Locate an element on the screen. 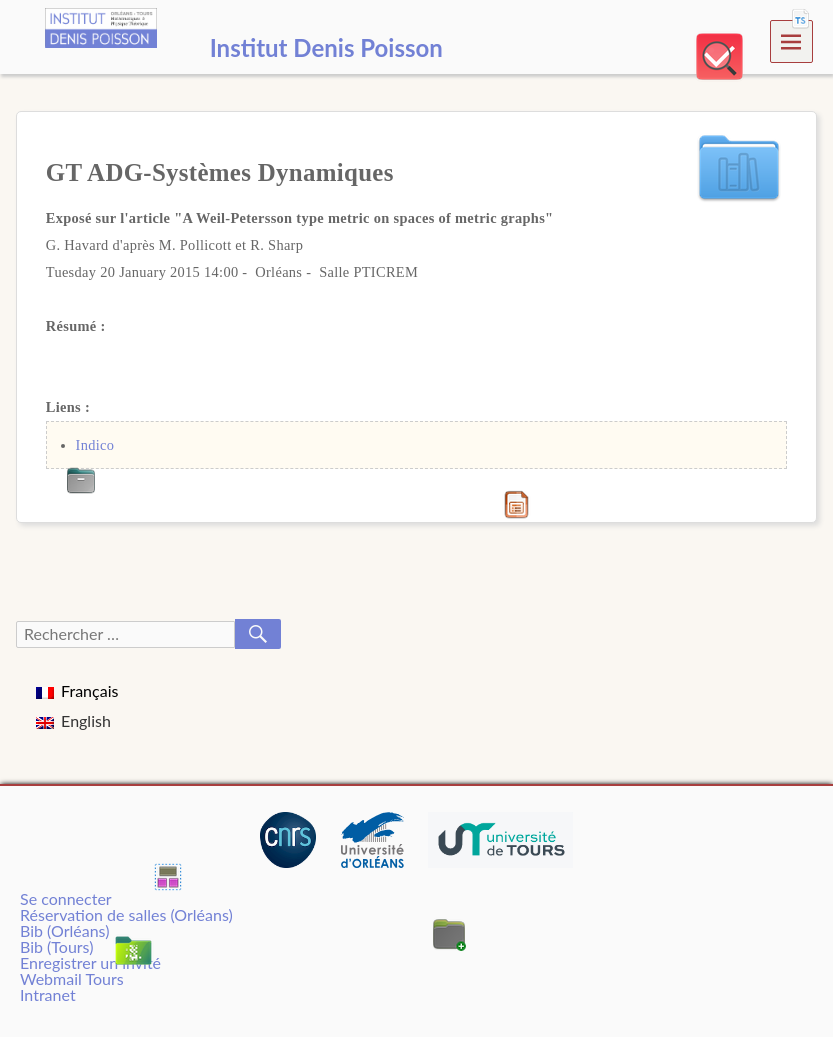 Image resolution: width=833 pixels, height=1037 pixels. open media library folder is located at coordinates (739, 167).